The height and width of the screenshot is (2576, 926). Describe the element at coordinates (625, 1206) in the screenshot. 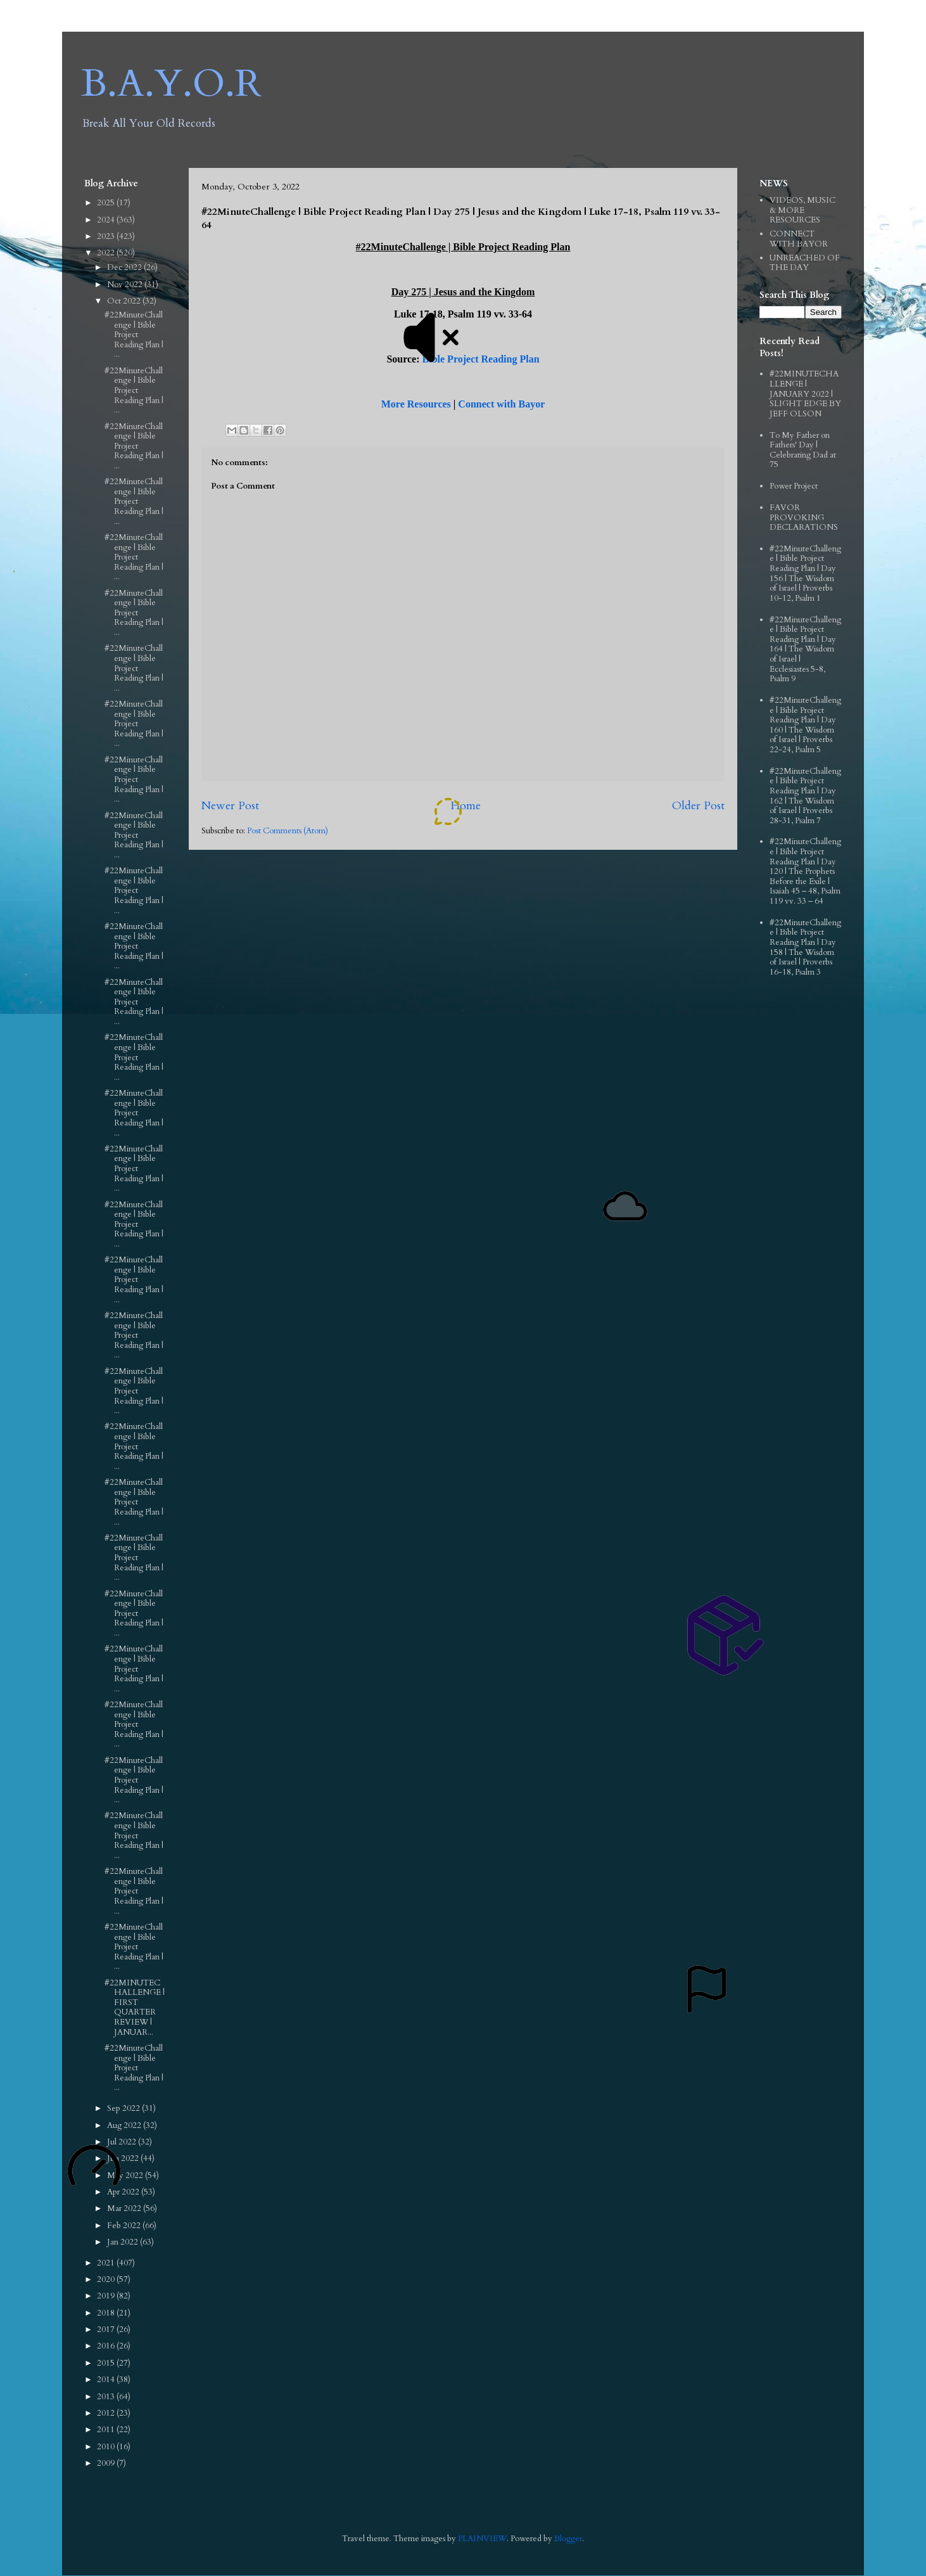

I see `access cloud storage` at that location.